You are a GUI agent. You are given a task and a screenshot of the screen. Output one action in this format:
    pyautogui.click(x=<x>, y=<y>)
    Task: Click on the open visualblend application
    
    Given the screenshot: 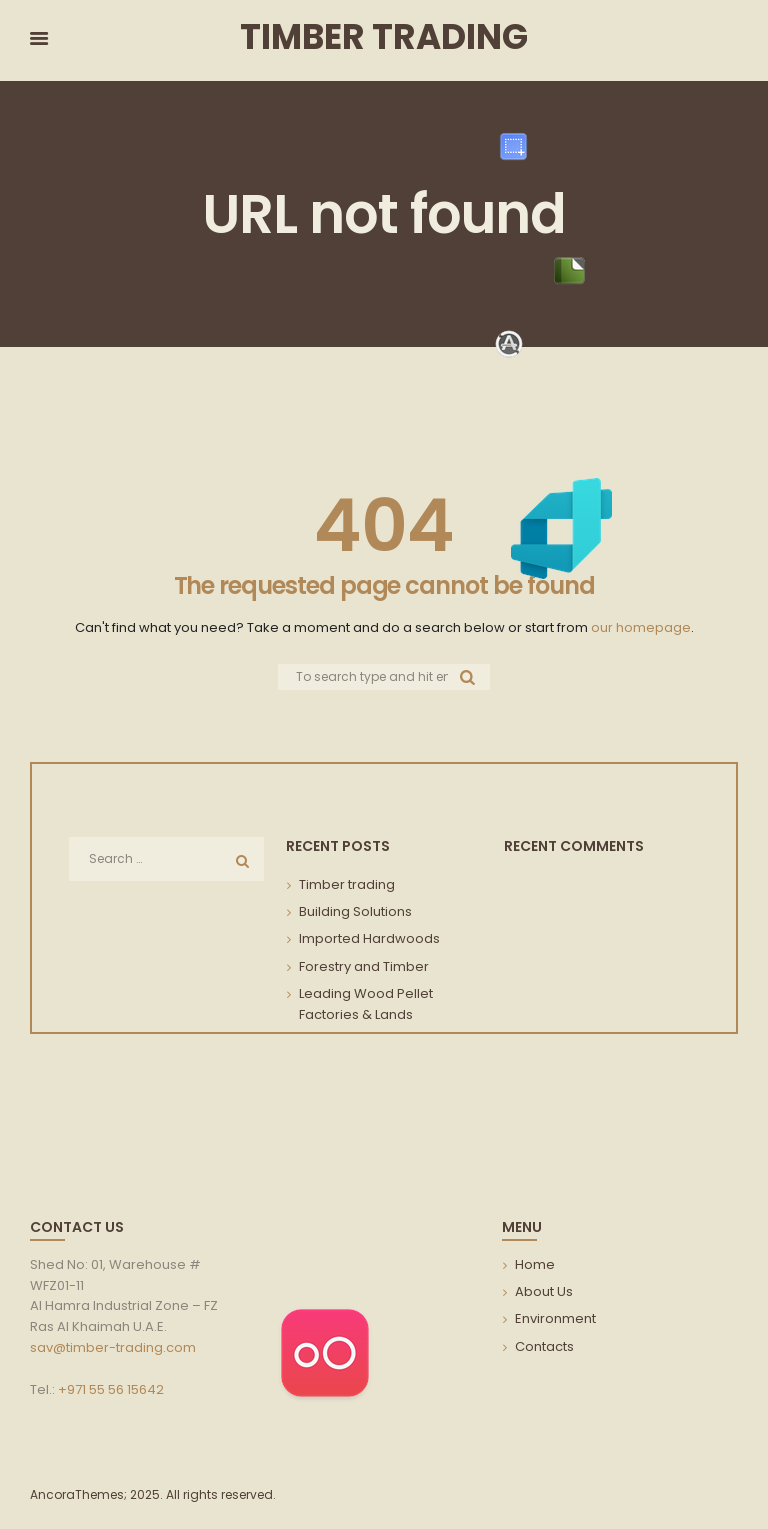 What is the action you would take?
    pyautogui.click(x=561, y=528)
    